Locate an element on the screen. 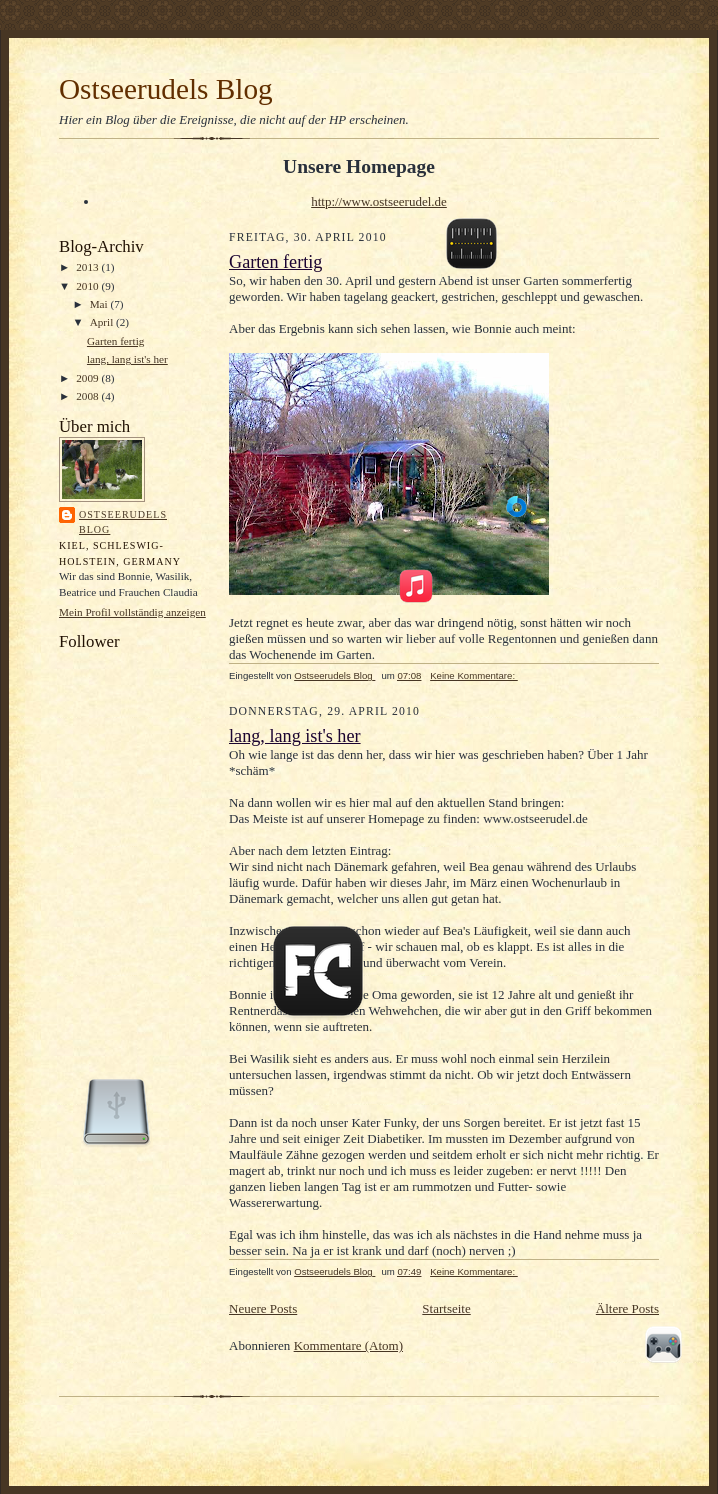  launch Far Cry game is located at coordinates (318, 971).